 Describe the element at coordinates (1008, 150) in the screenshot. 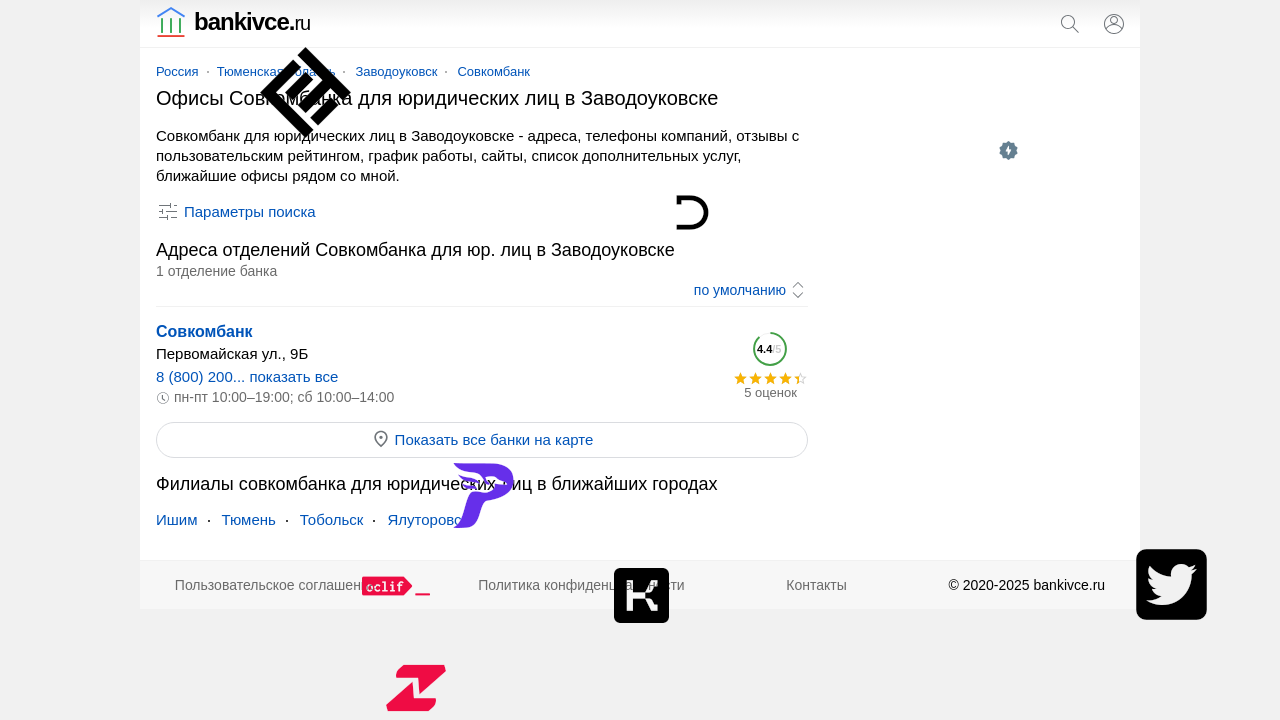

I see `open the fueler app` at that location.